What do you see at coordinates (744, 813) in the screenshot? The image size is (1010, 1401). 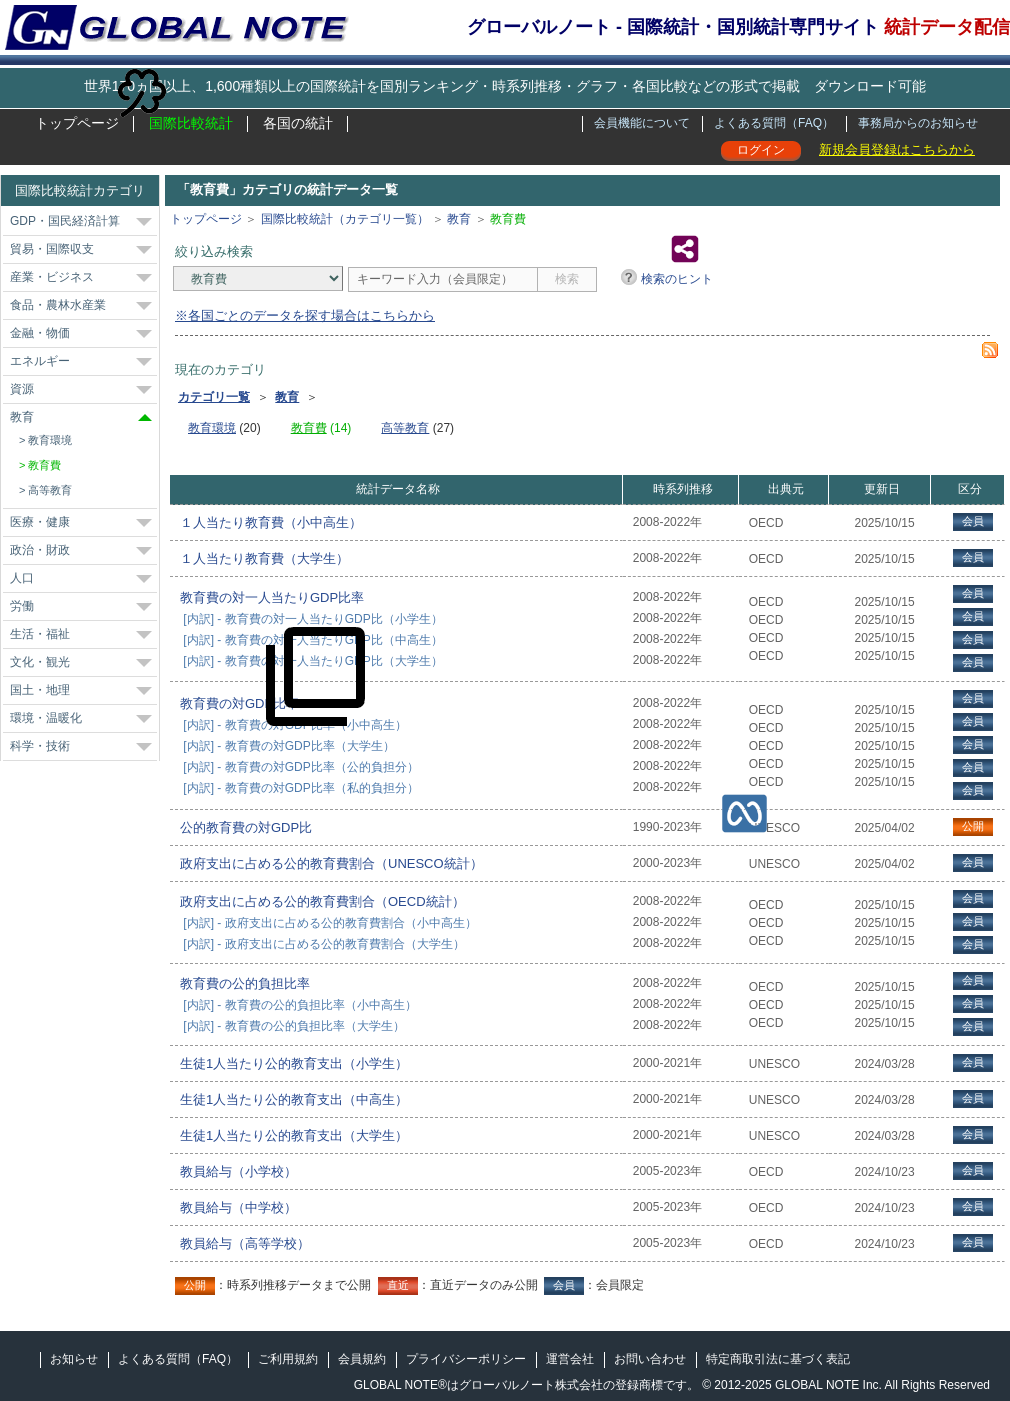 I see `meta company logo` at bounding box center [744, 813].